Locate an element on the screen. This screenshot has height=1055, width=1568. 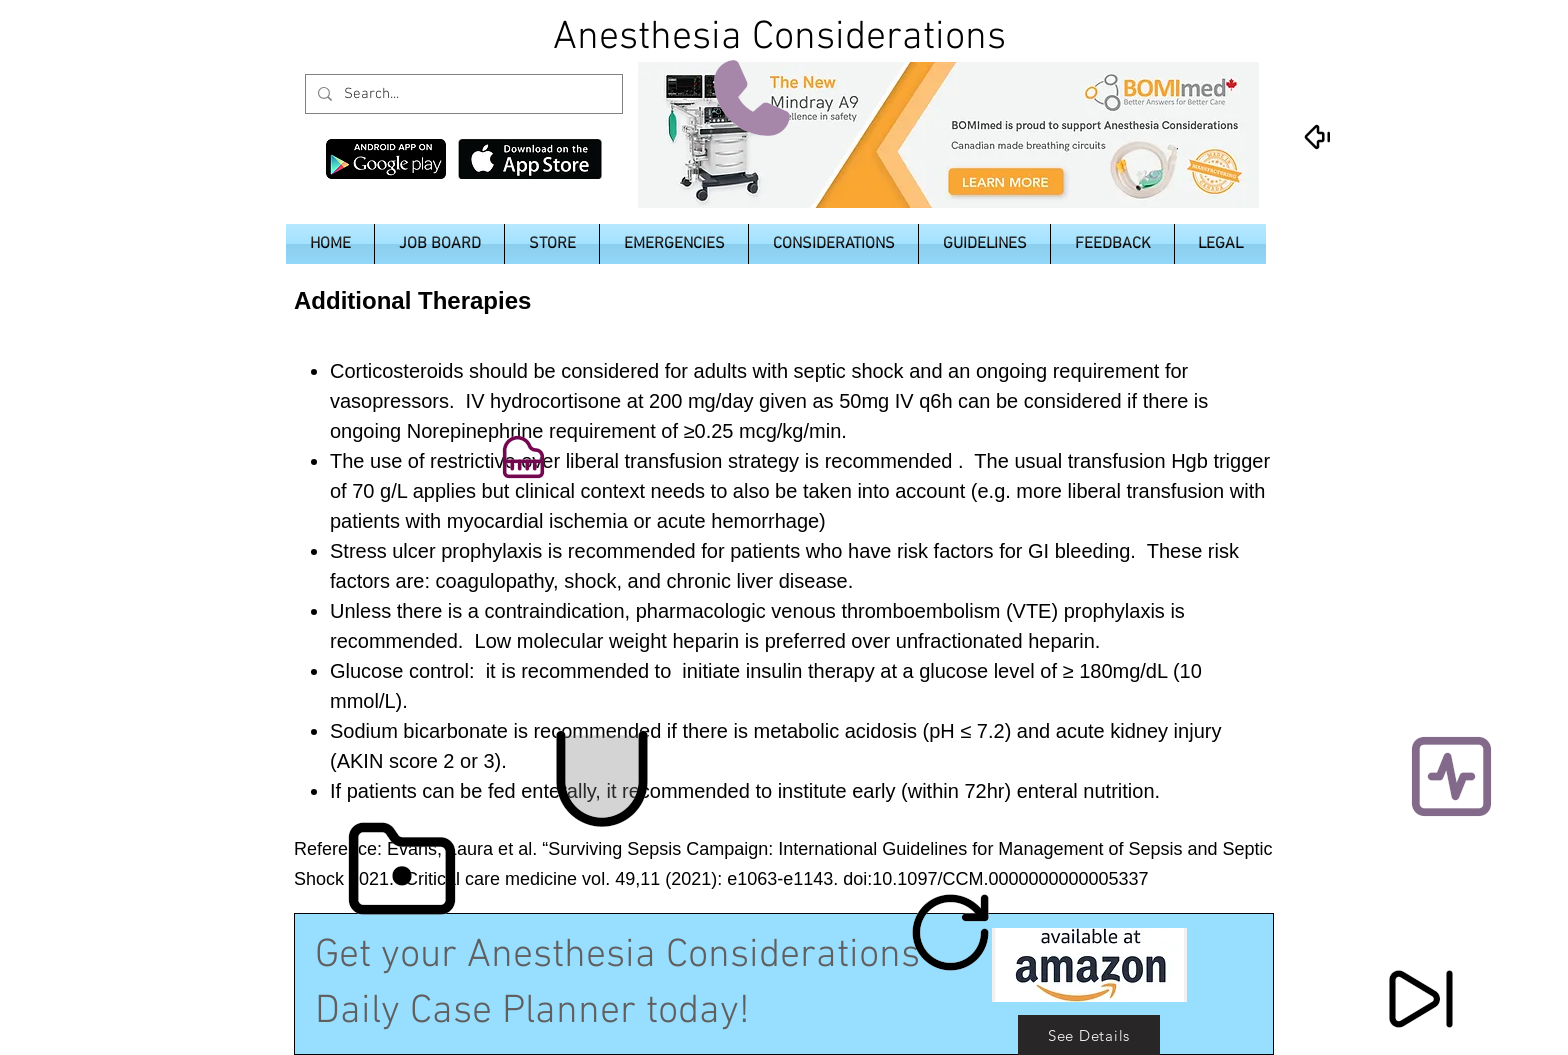
folder with new or unread content is located at coordinates (402, 871).